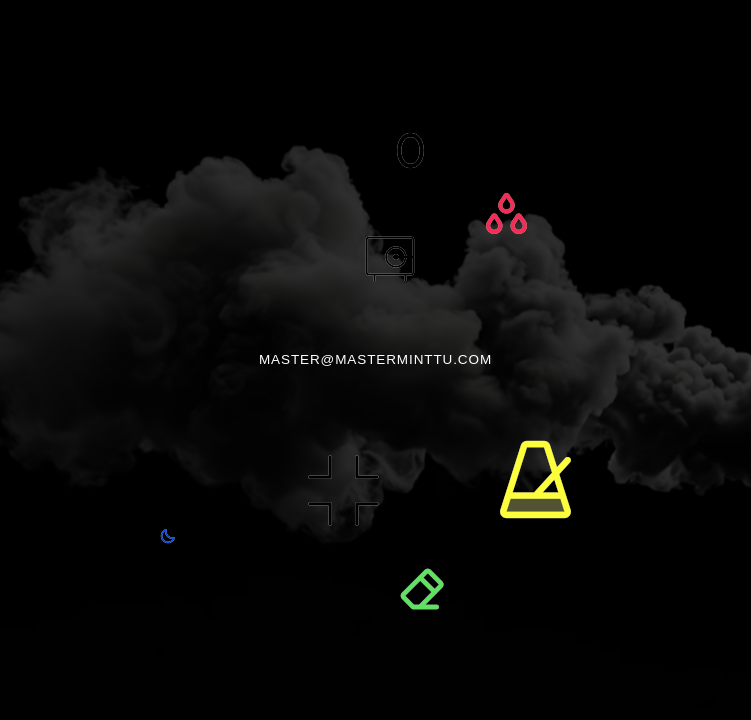 The height and width of the screenshot is (720, 751). I want to click on toggle dark mode or night theme, so click(167, 536).